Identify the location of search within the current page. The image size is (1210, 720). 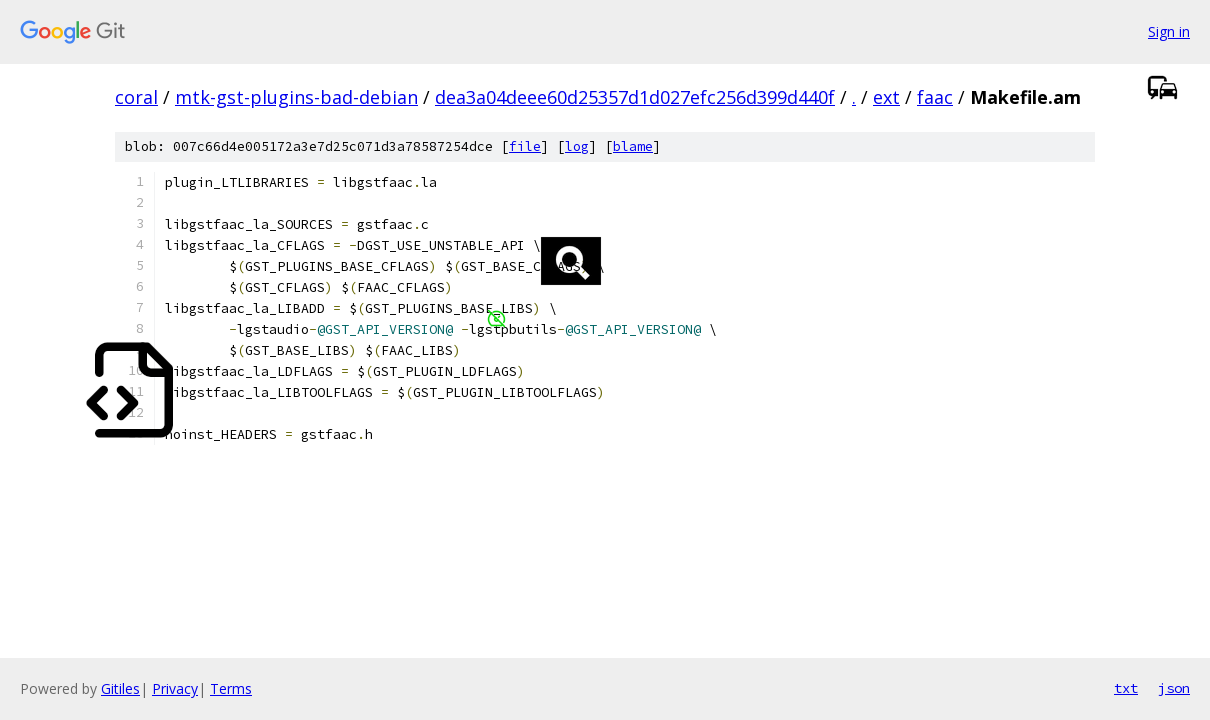
(571, 261).